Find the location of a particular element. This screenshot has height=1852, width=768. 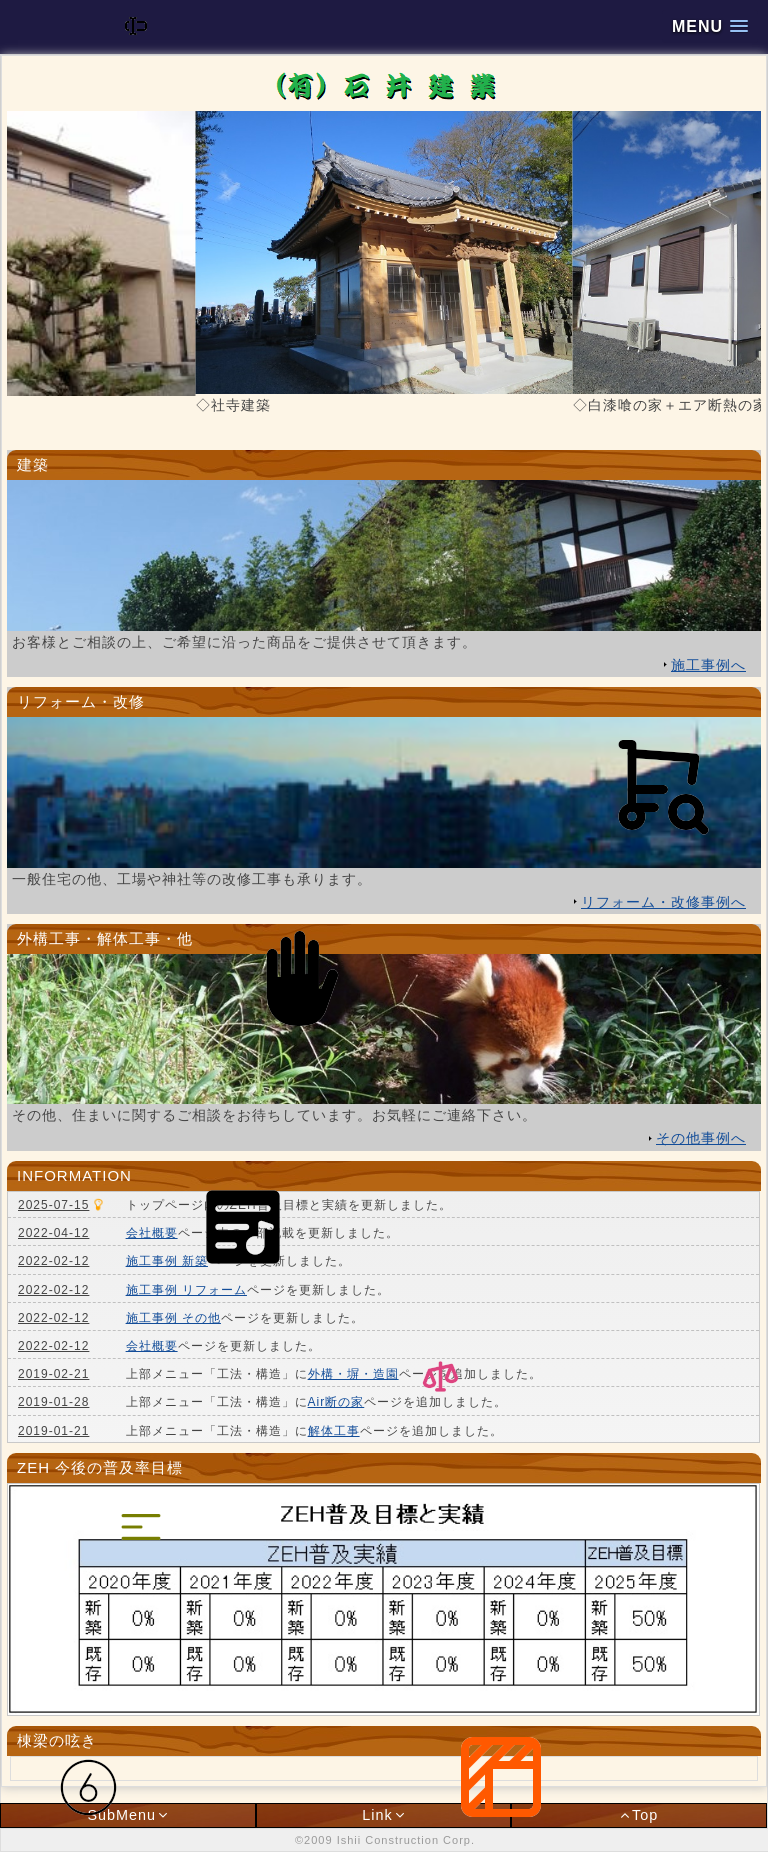

freeze row and column headers in a spreadsheet is located at coordinates (501, 1777).